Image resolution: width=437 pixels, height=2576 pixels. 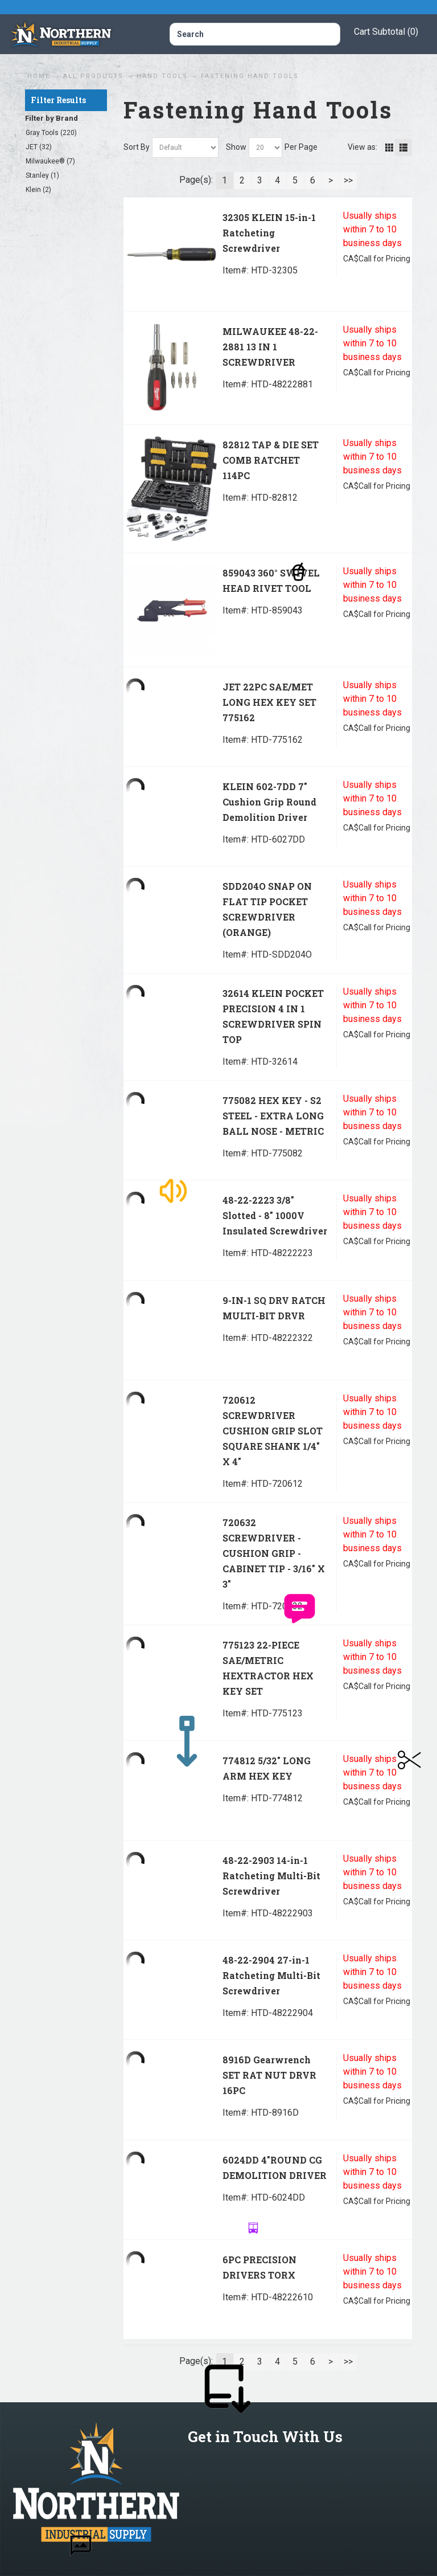 I want to click on cut selected content, so click(x=409, y=1760).